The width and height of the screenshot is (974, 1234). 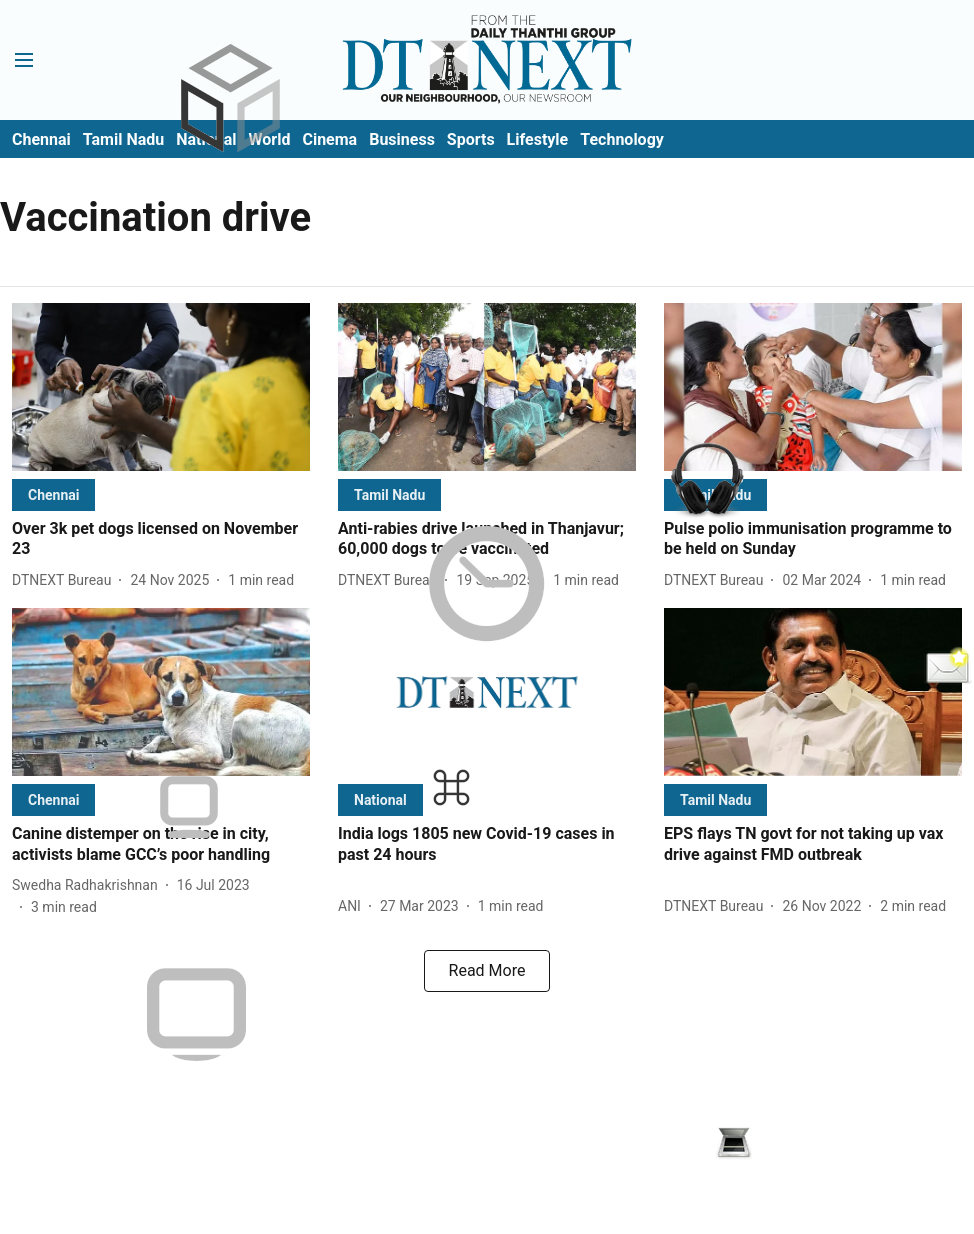 What do you see at coordinates (451, 787) in the screenshot?
I see `access keyboard shortcut settings` at bounding box center [451, 787].